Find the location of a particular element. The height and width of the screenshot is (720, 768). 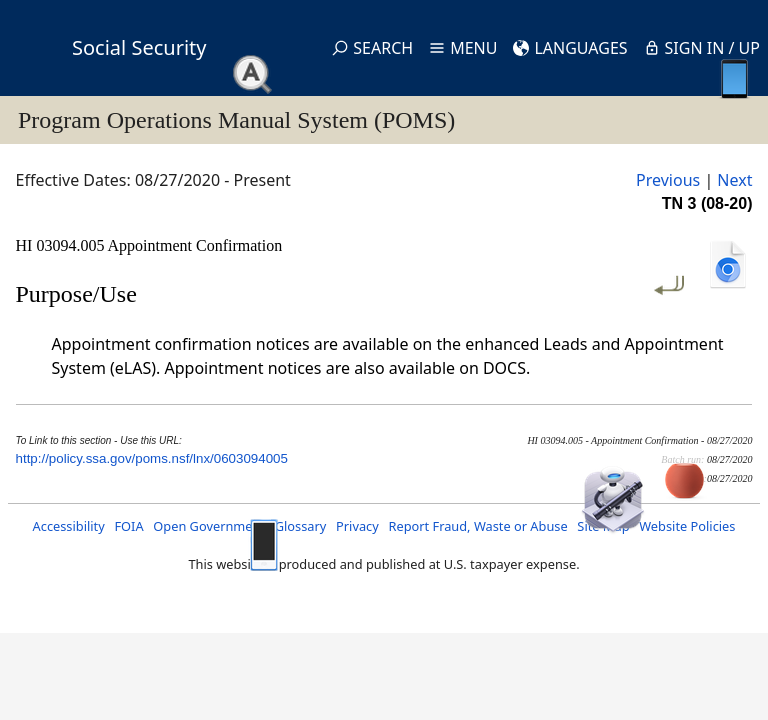

manage connected iPad mini device is located at coordinates (734, 75).